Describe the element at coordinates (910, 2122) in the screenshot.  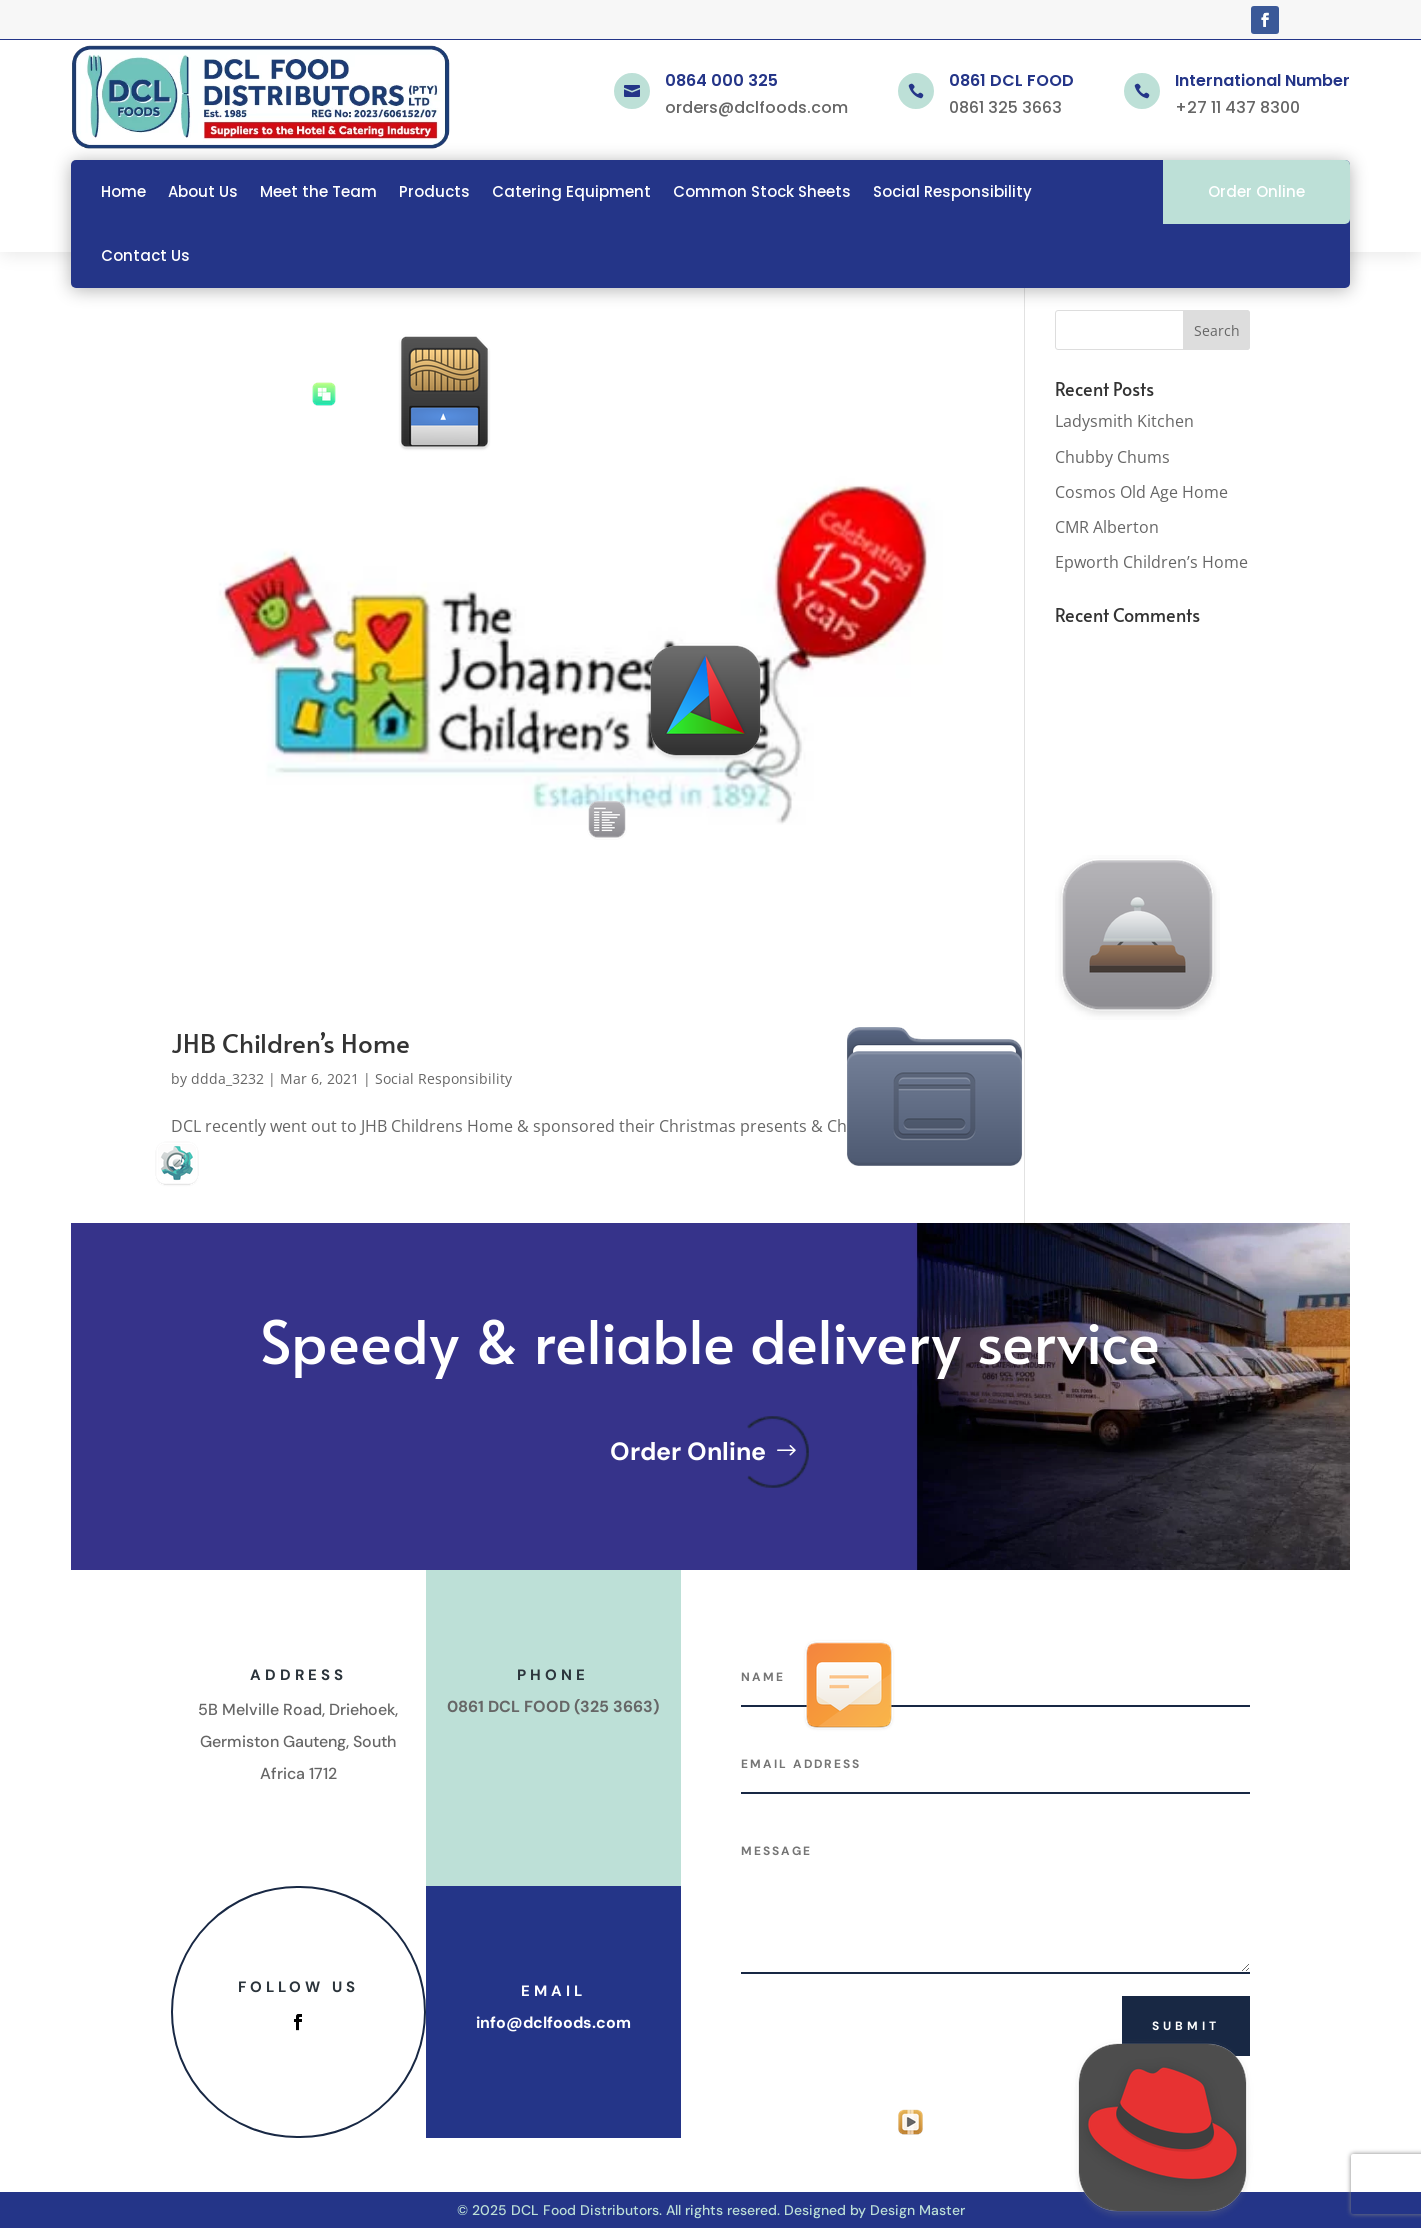
I see `system codec or media component file` at that location.